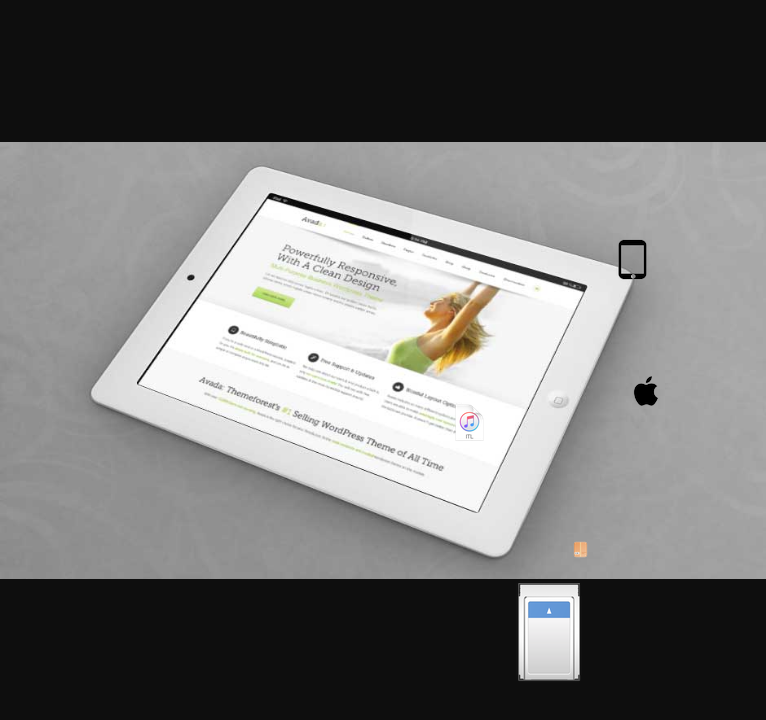 The height and width of the screenshot is (720, 766). I want to click on iTunes library database file, so click(469, 423).